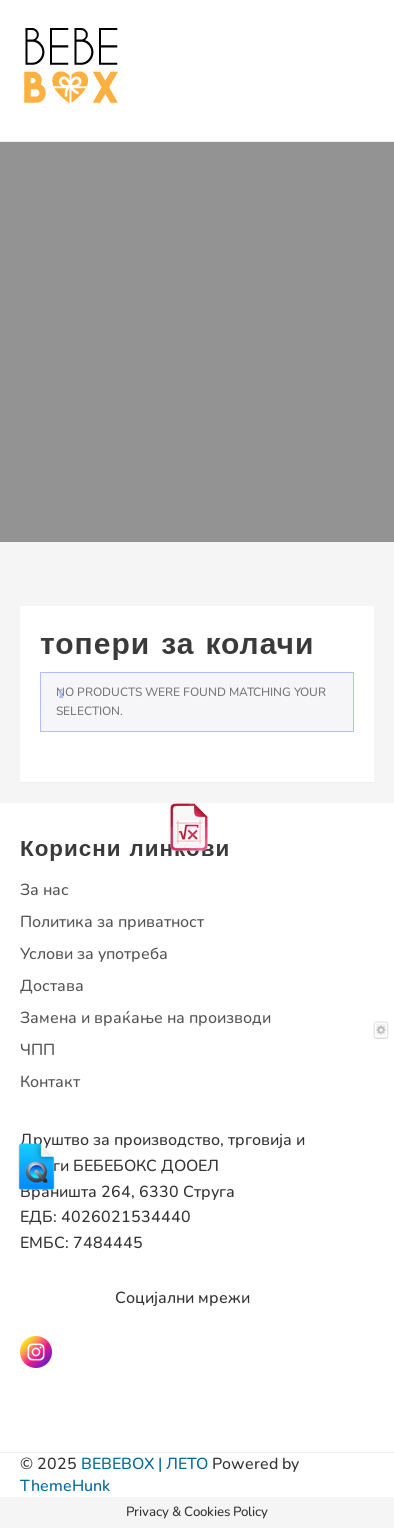  Describe the element at coordinates (189, 827) in the screenshot. I see `a libreoffice math formula document file` at that location.